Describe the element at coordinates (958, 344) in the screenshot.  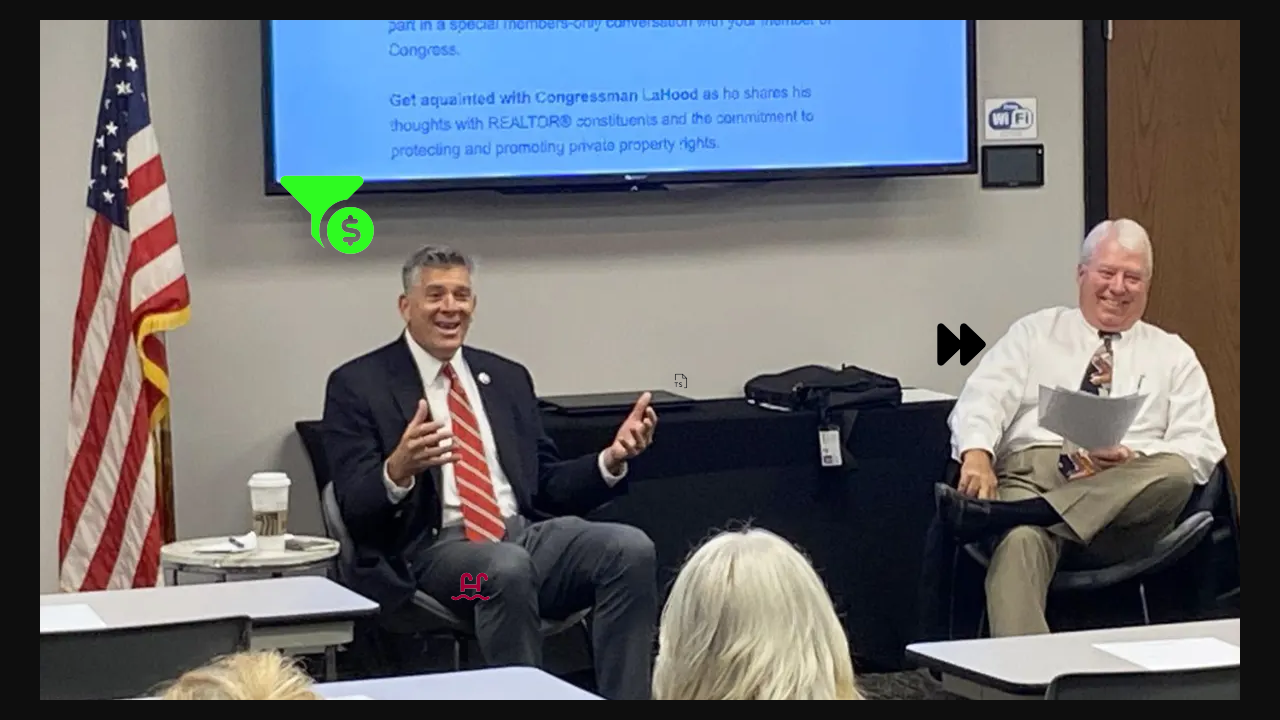
I see `skip to the next track` at that location.